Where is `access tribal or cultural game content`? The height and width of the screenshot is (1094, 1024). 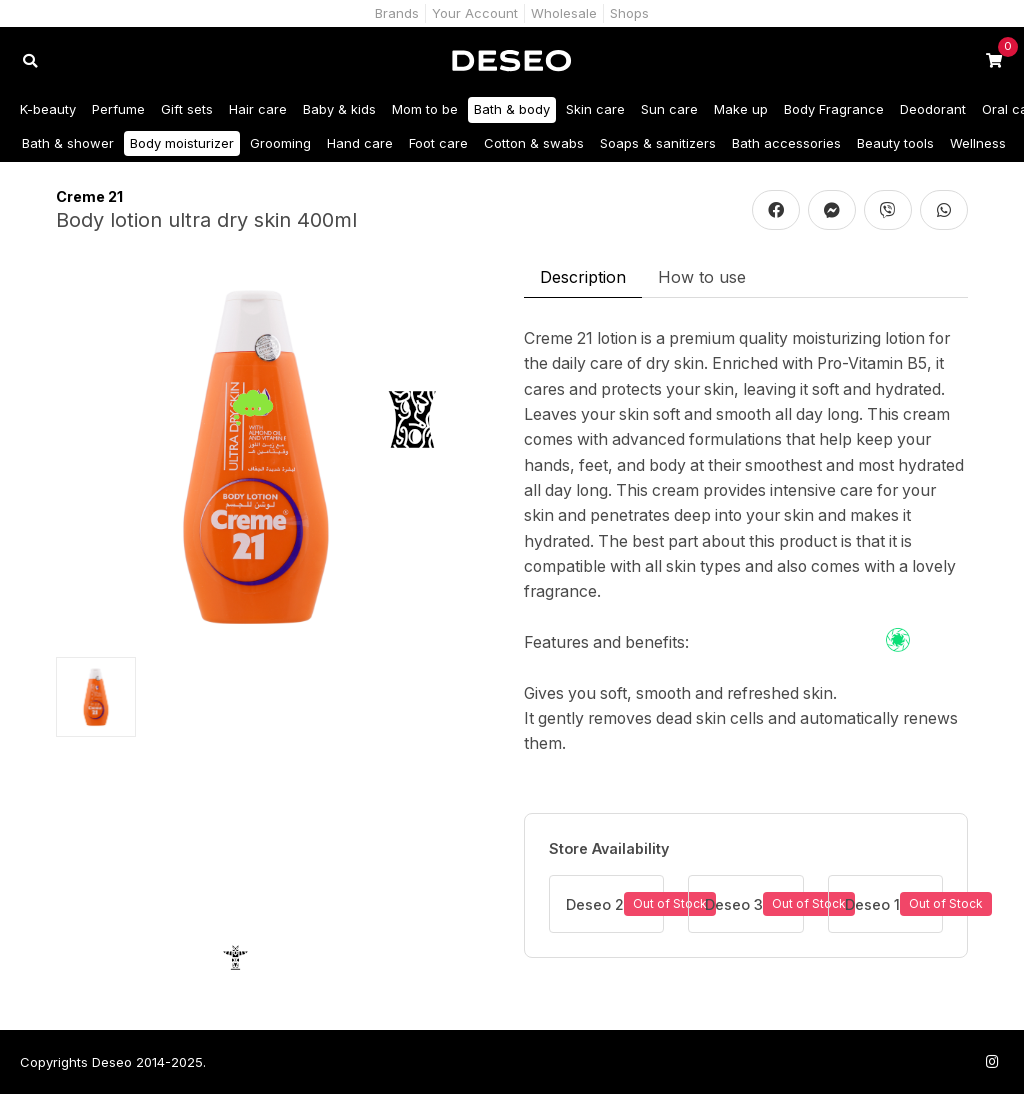 access tribal or cultural game content is located at coordinates (235, 957).